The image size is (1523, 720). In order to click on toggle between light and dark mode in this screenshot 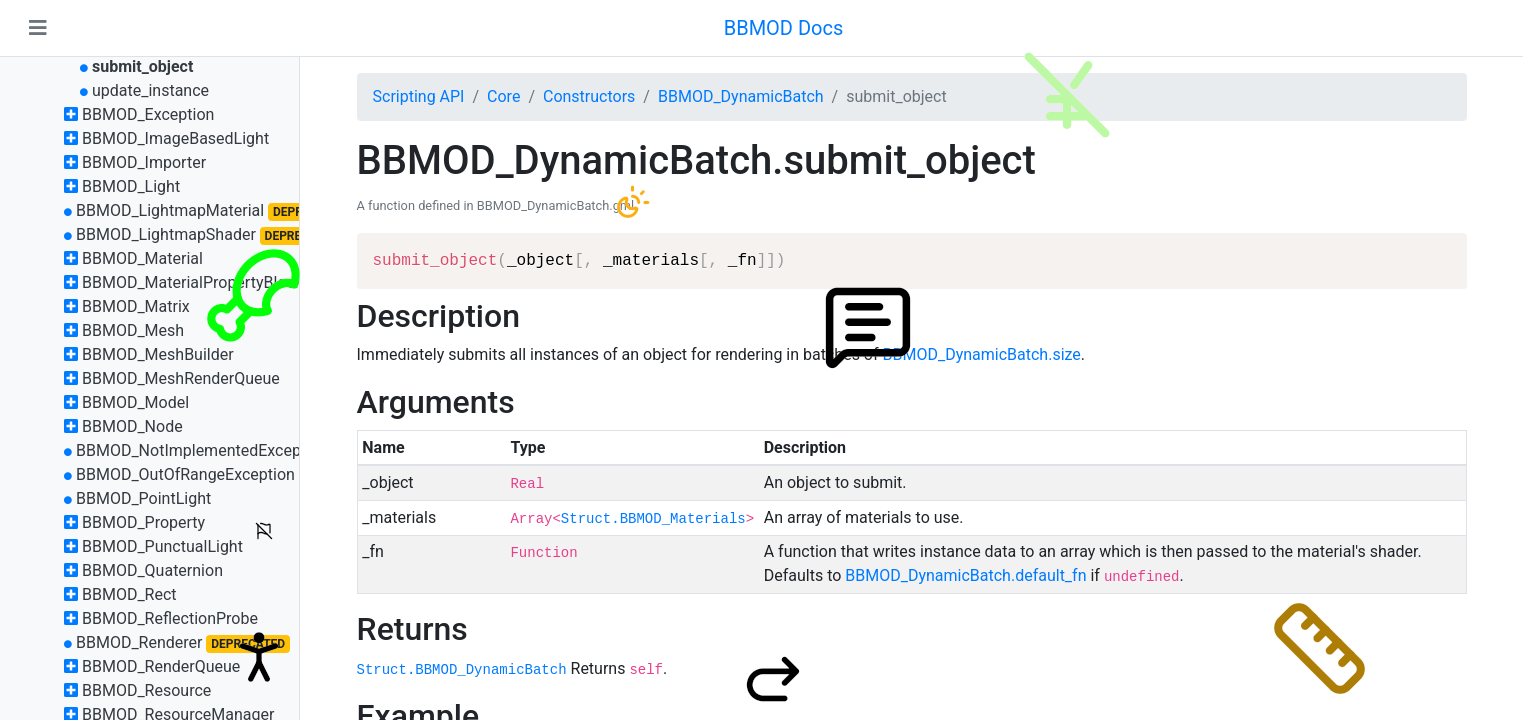, I will do `click(632, 202)`.